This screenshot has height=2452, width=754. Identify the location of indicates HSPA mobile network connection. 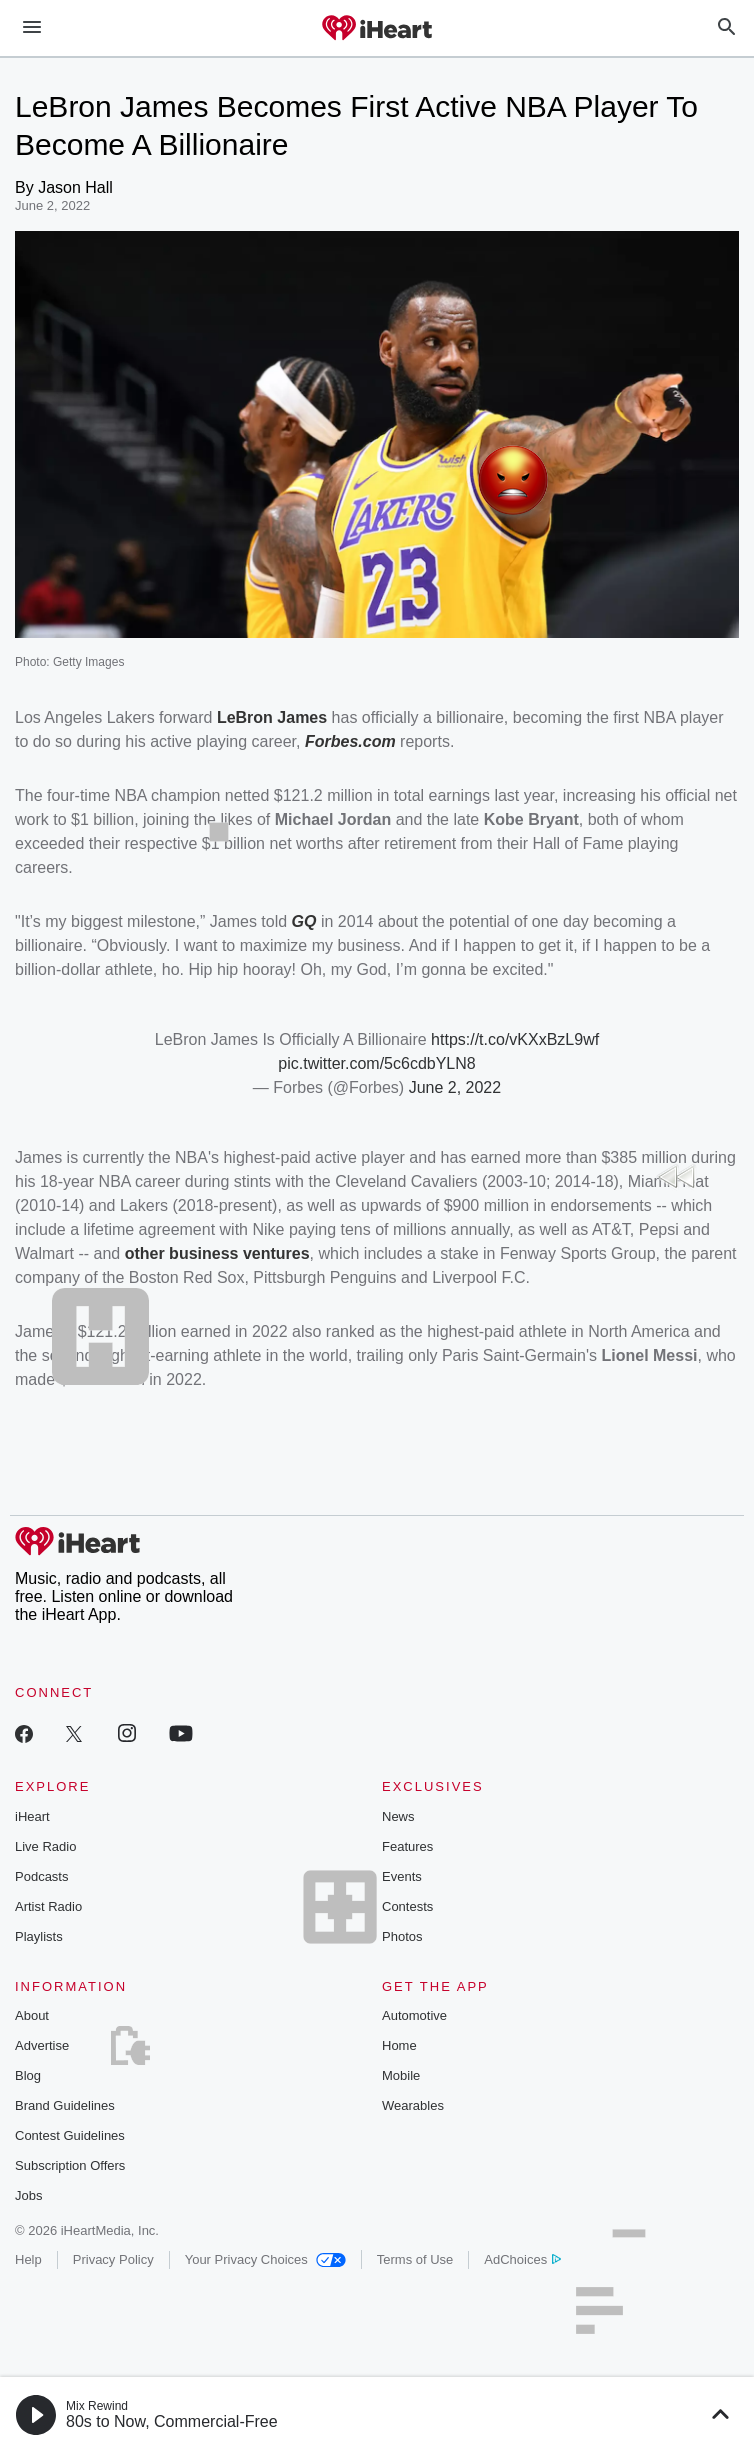
(100, 1336).